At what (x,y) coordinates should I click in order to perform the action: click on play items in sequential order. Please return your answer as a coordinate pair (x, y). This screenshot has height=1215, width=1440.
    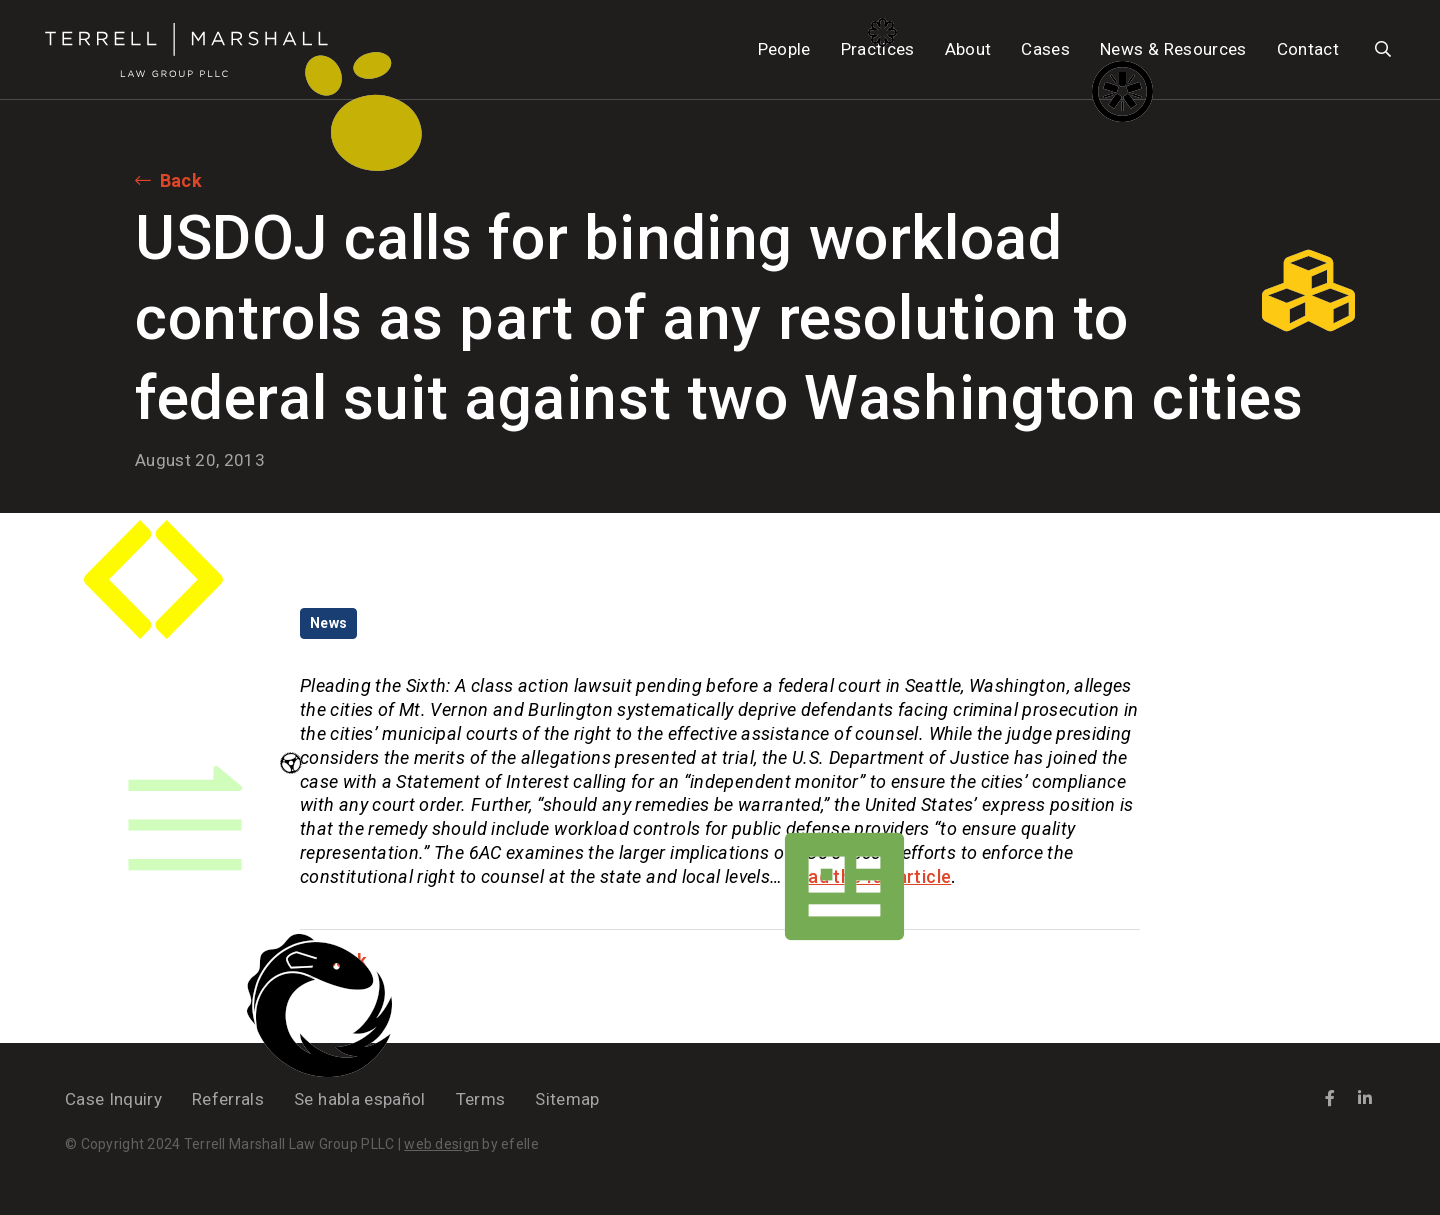
    Looking at the image, I should click on (185, 825).